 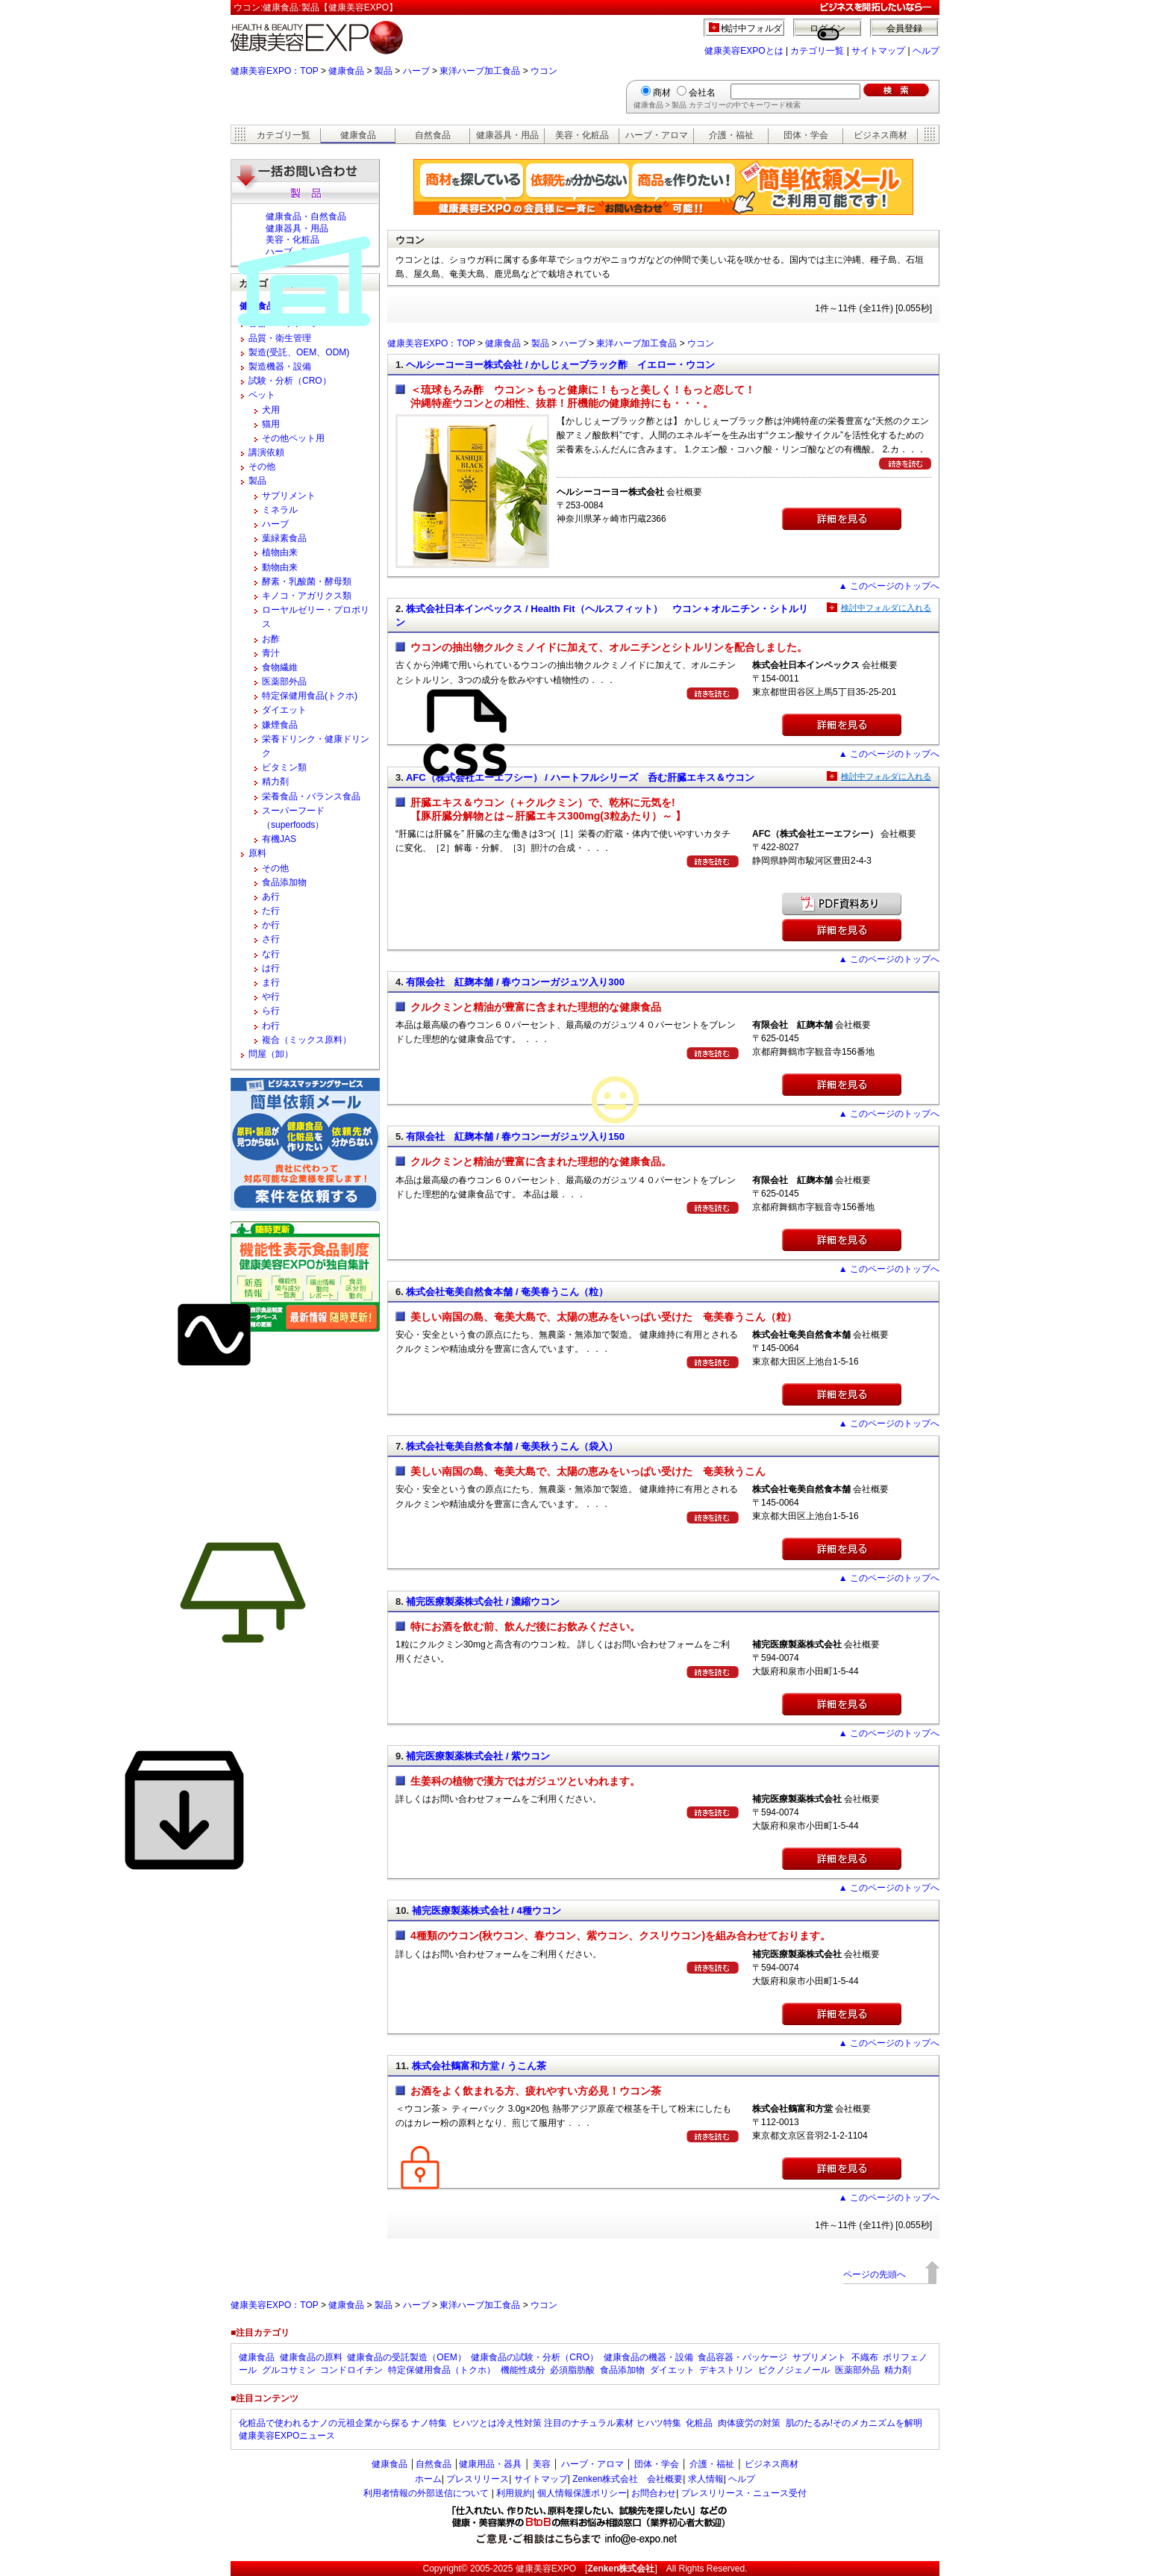 What do you see at coordinates (615, 1100) in the screenshot?
I see `rate your experience as neutral` at bounding box center [615, 1100].